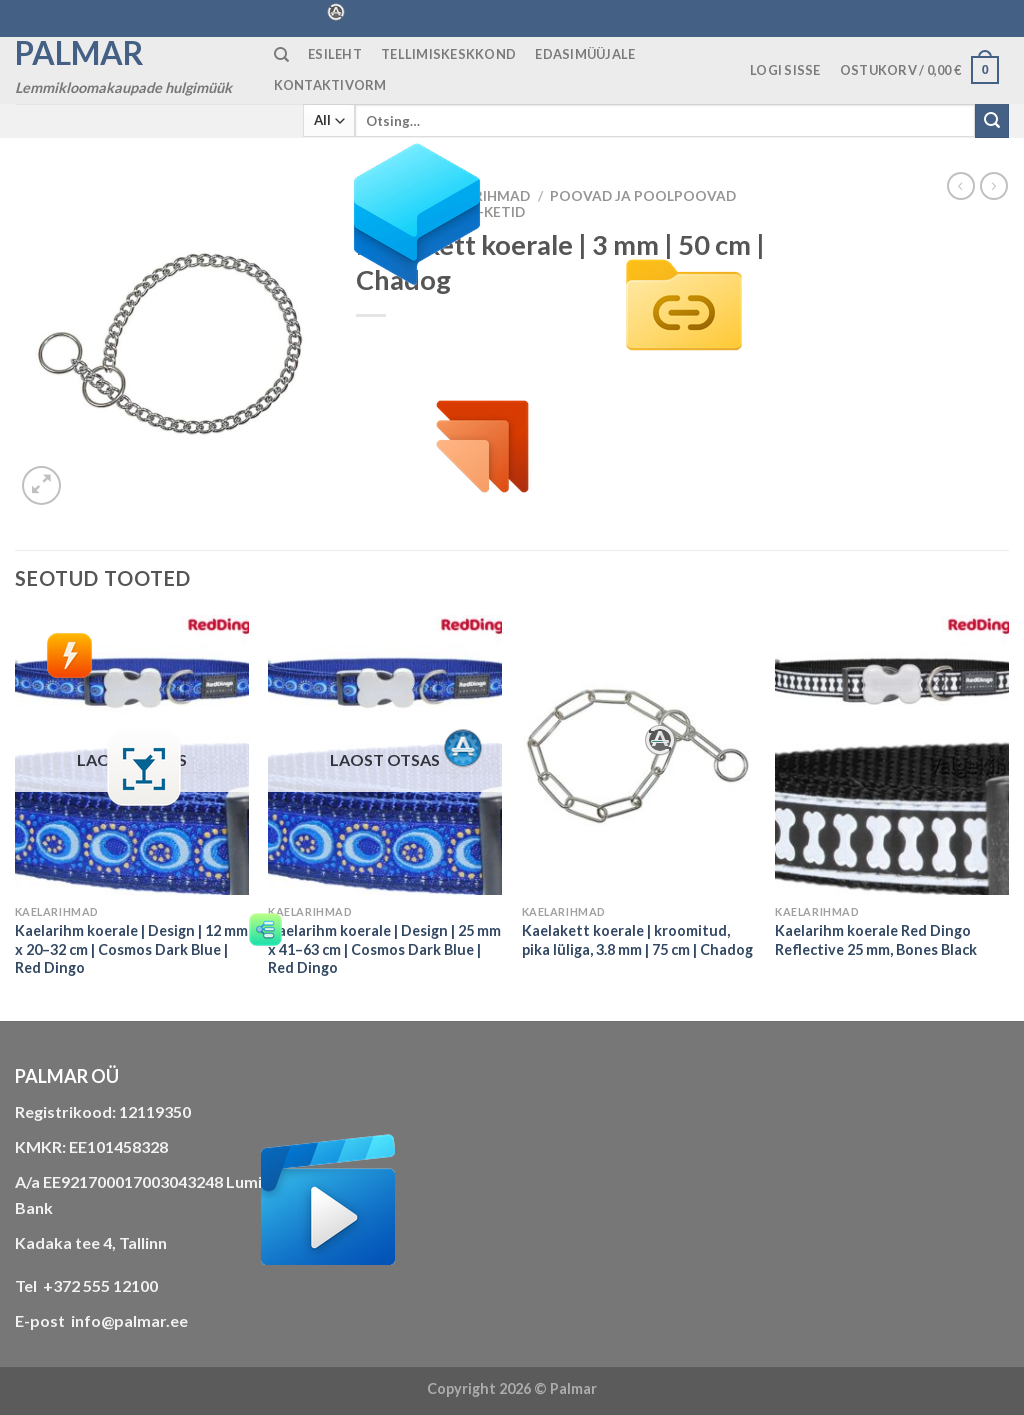 The width and height of the screenshot is (1024, 1415). I want to click on check for and install software updates, so click(660, 740).